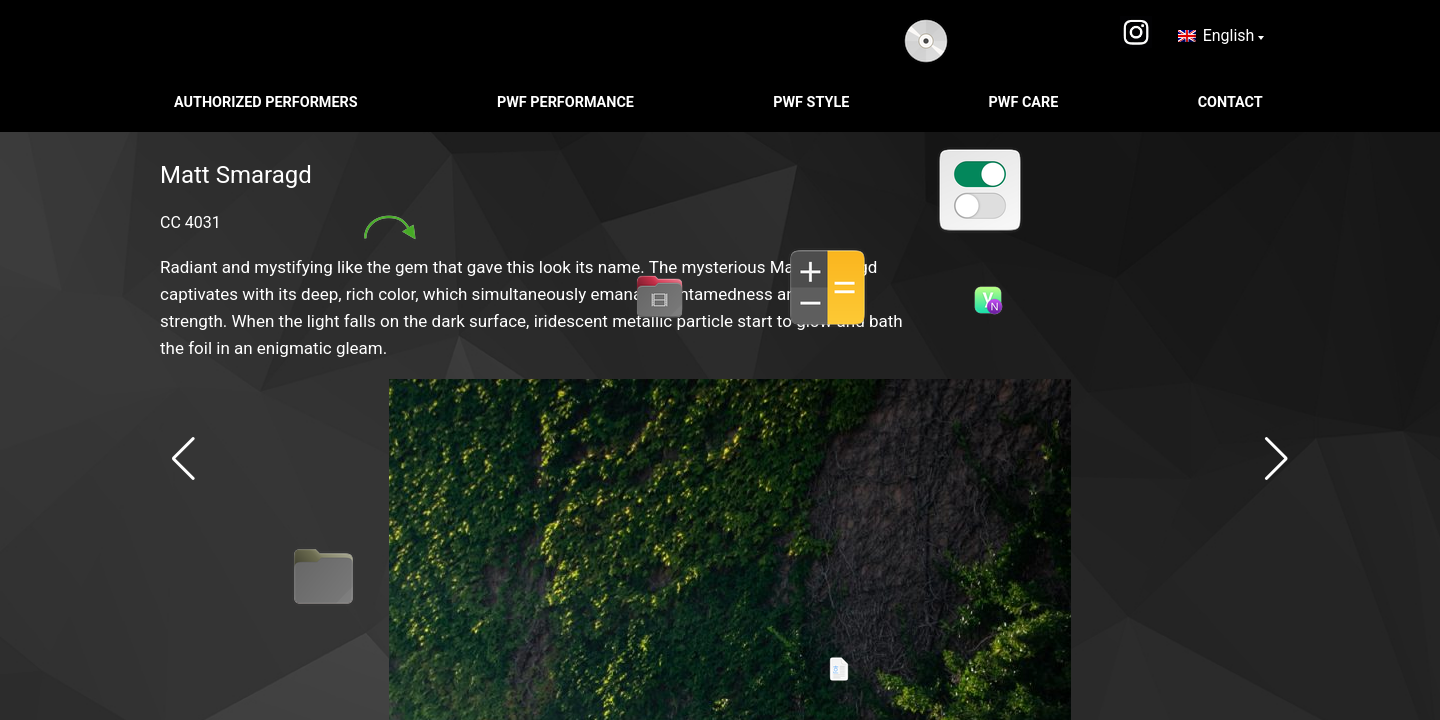 Image resolution: width=1440 pixels, height=720 pixels. Describe the element at coordinates (827, 287) in the screenshot. I see `open the calculator app` at that location.